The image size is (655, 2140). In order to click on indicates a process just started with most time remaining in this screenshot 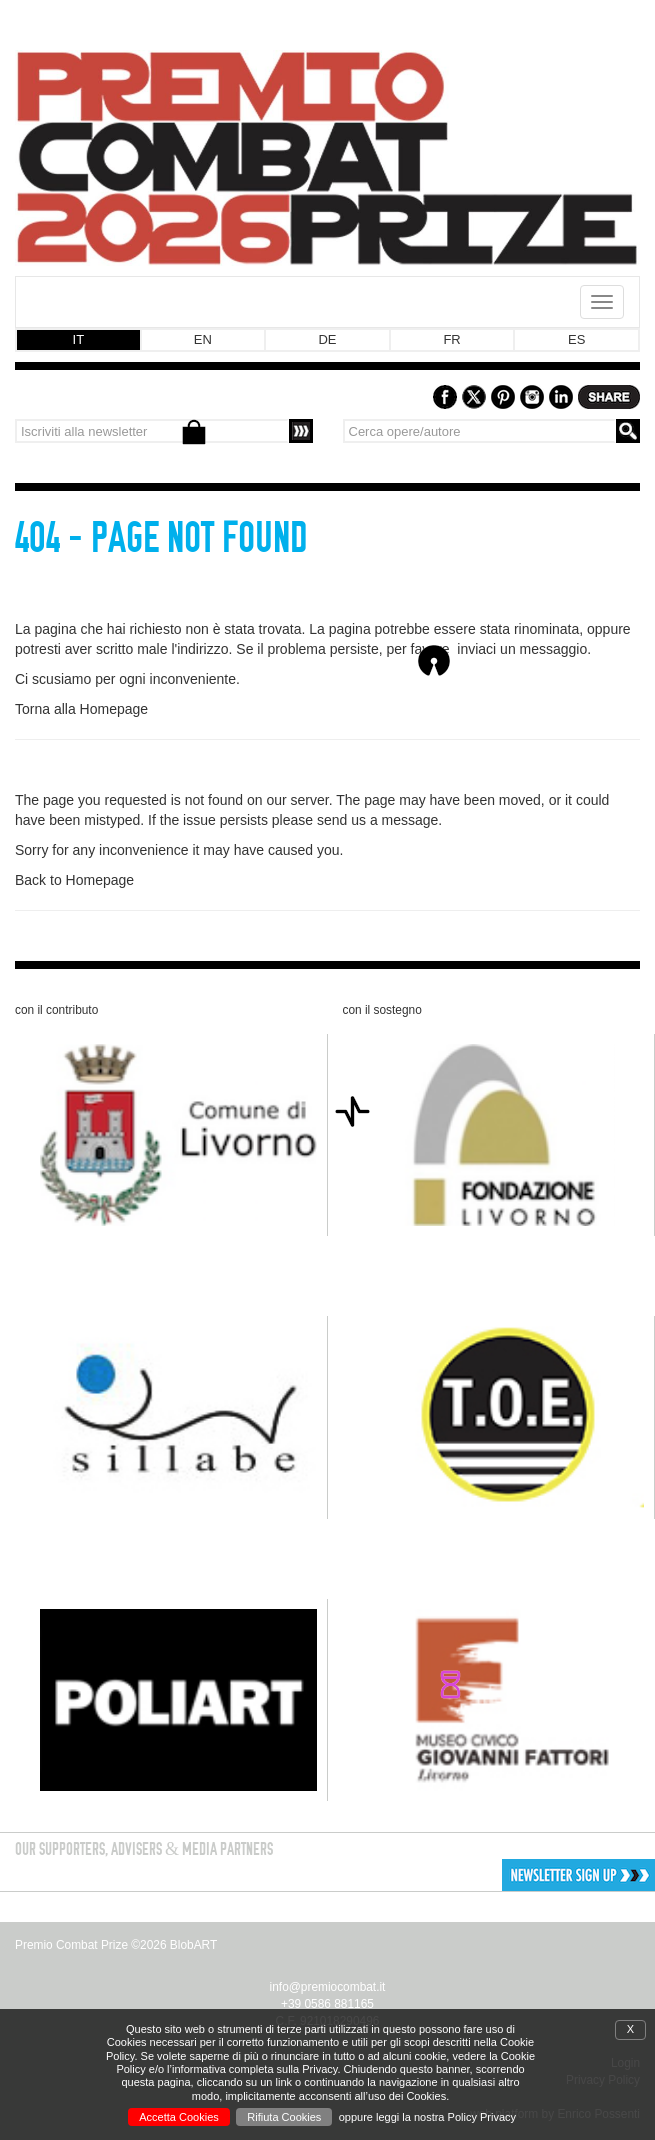, I will do `click(450, 1684)`.